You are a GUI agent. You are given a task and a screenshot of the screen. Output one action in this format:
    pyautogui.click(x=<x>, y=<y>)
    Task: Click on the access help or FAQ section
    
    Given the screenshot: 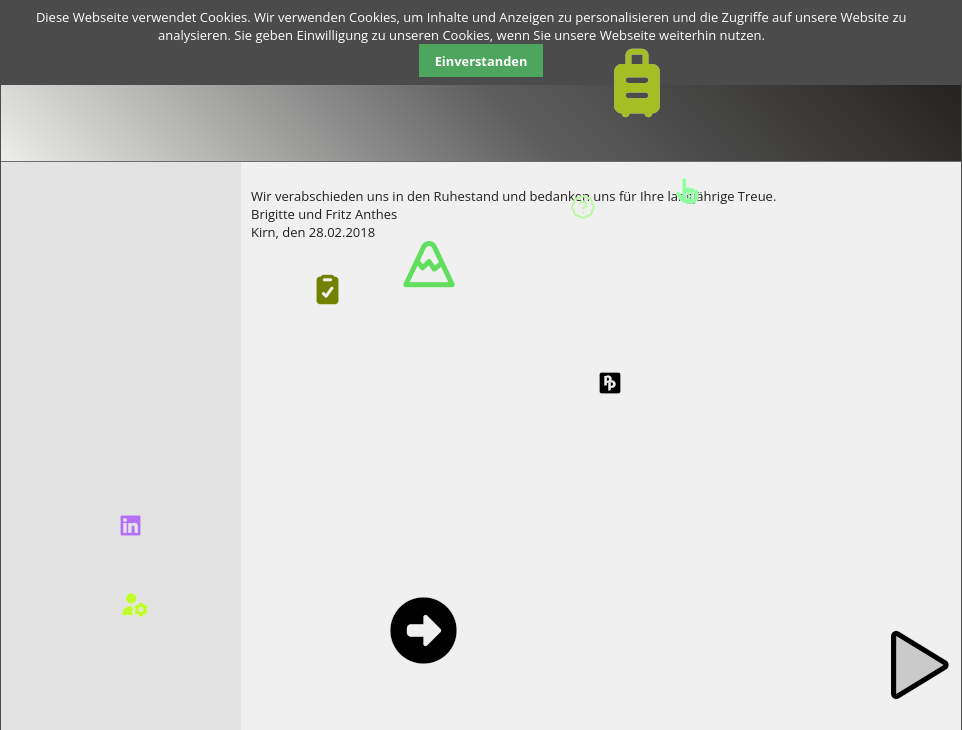 What is the action you would take?
    pyautogui.click(x=583, y=207)
    